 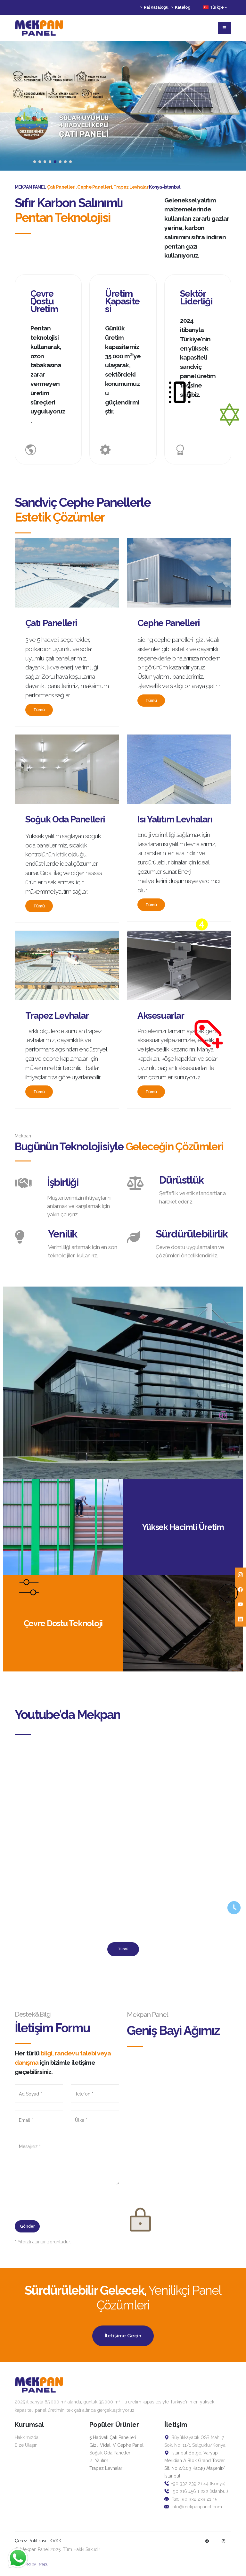 What do you see at coordinates (234, 1908) in the screenshot?
I see `view time or clock settings` at bounding box center [234, 1908].